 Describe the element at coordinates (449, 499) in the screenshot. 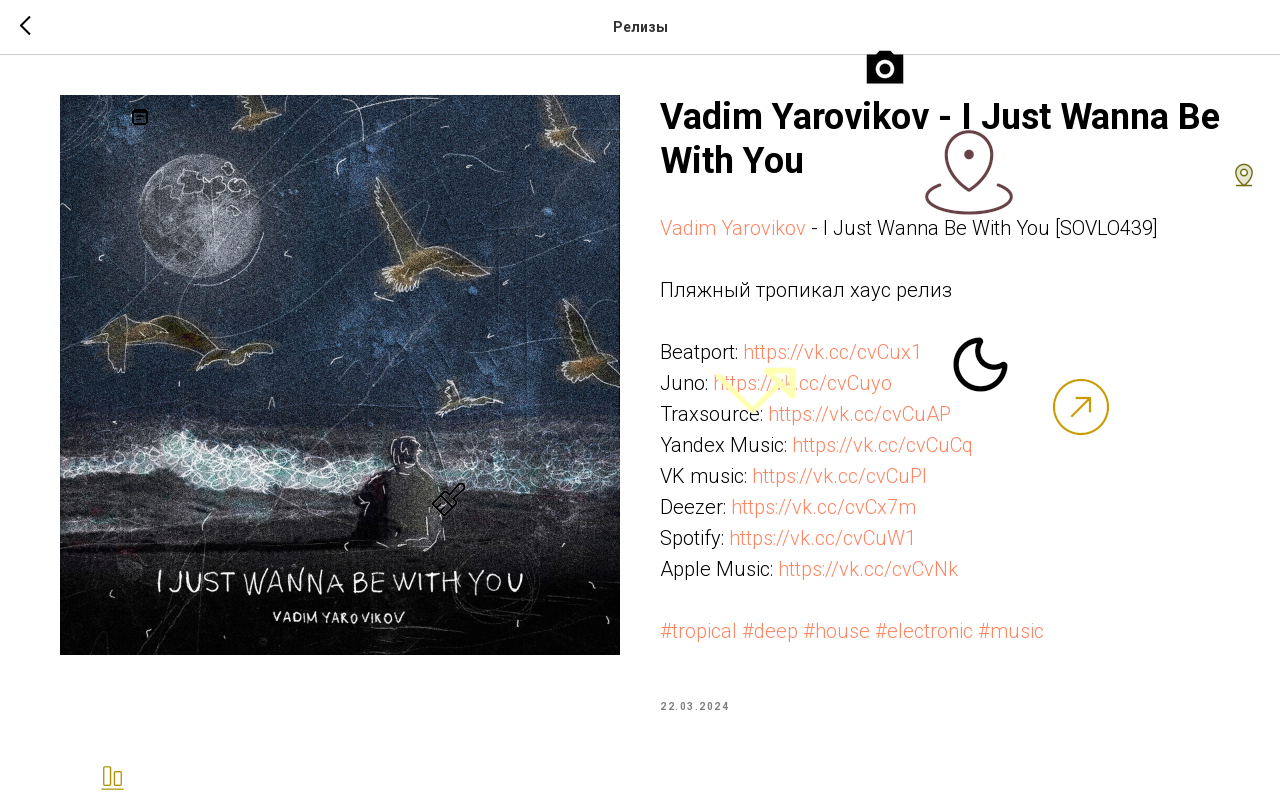

I see `access painting or drawing tools` at that location.